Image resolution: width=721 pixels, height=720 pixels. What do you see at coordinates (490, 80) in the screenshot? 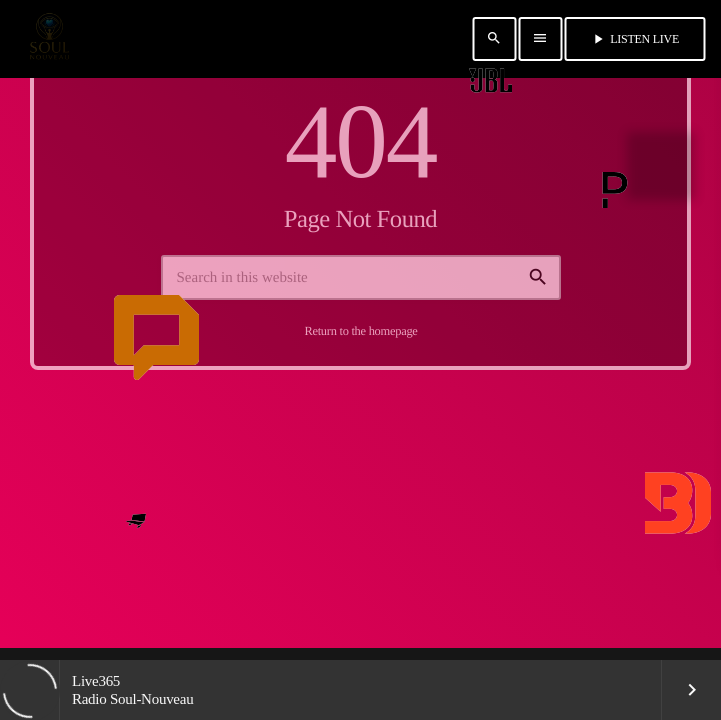
I see `JBL brand logo` at bounding box center [490, 80].